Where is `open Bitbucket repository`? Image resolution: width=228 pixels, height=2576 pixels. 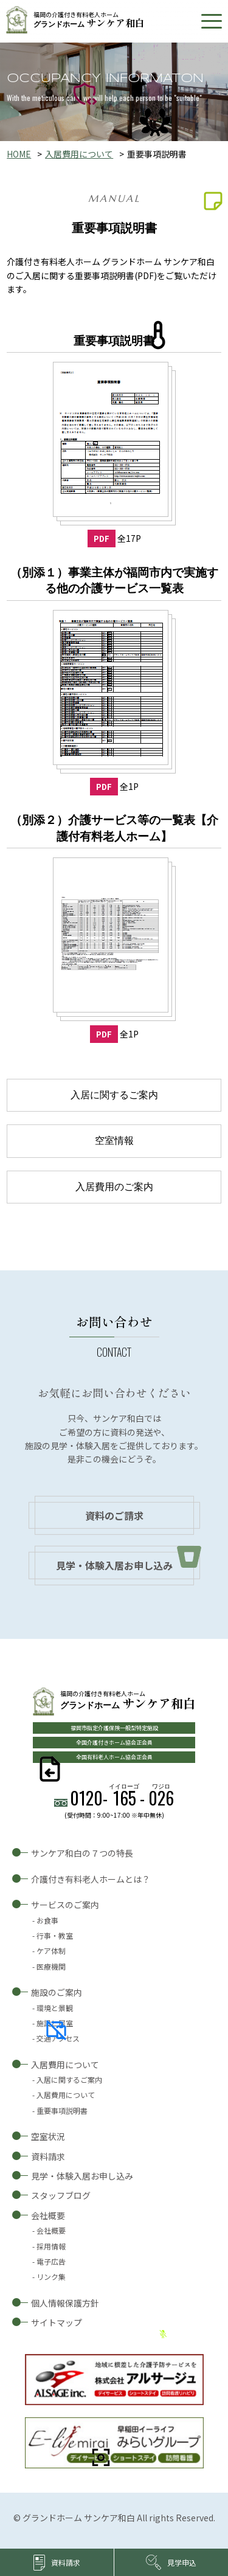 open Bitbucket repository is located at coordinates (189, 1557).